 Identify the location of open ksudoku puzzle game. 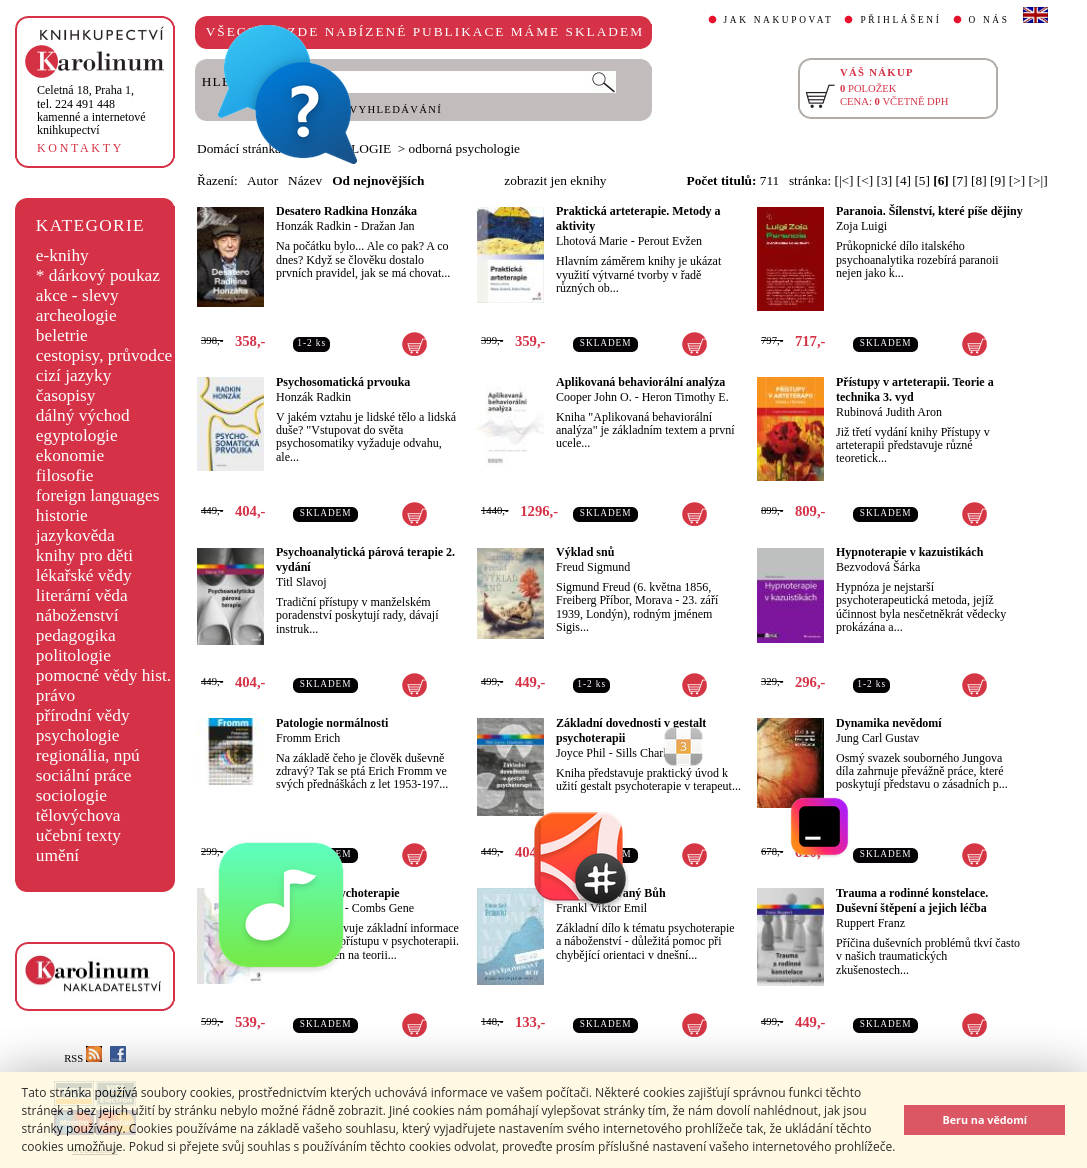
(683, 746).